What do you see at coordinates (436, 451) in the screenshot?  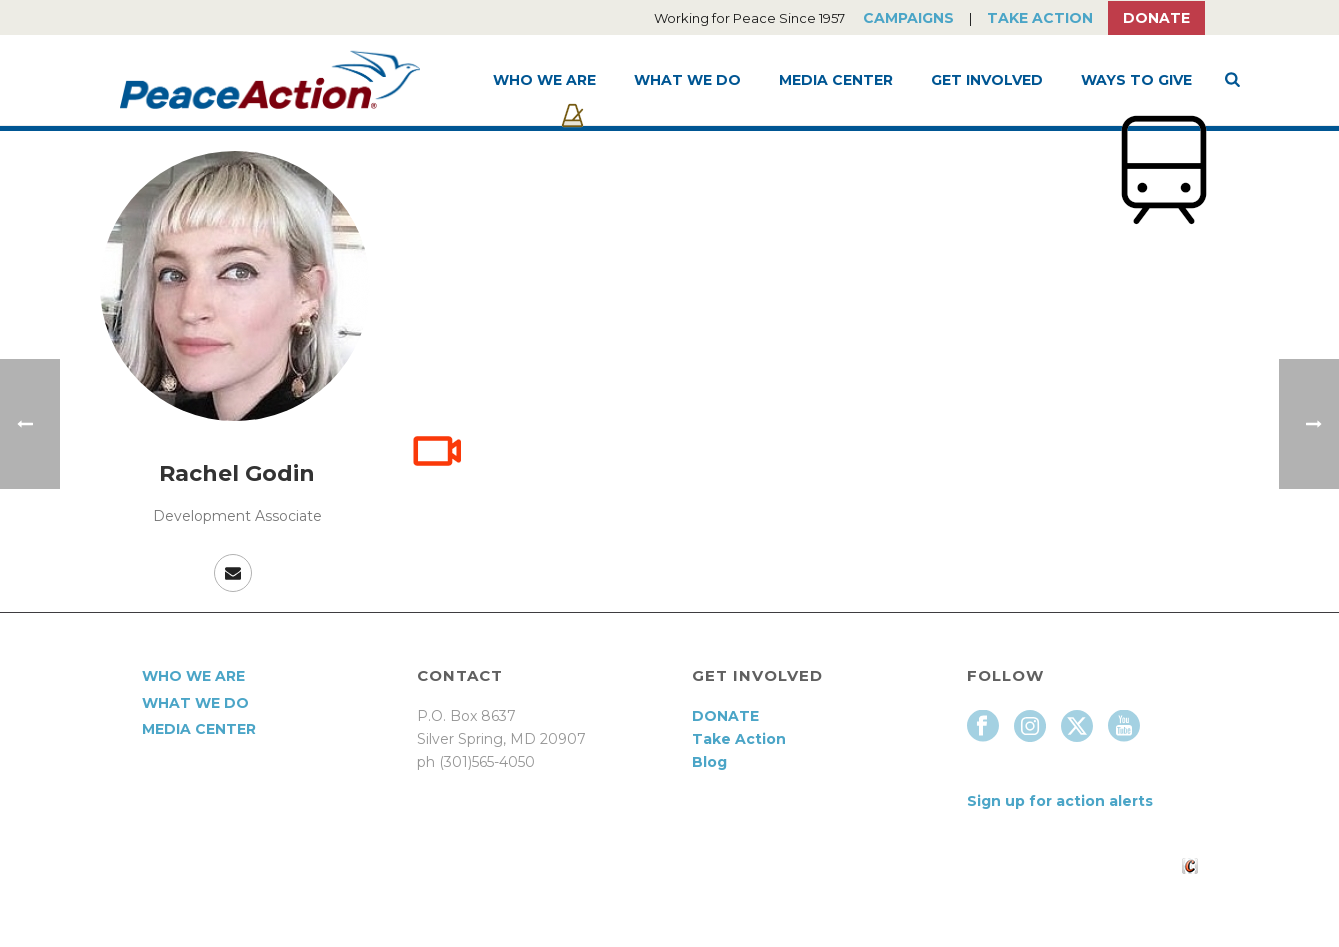 I see `start a video call` at bounding box center [436, 451].